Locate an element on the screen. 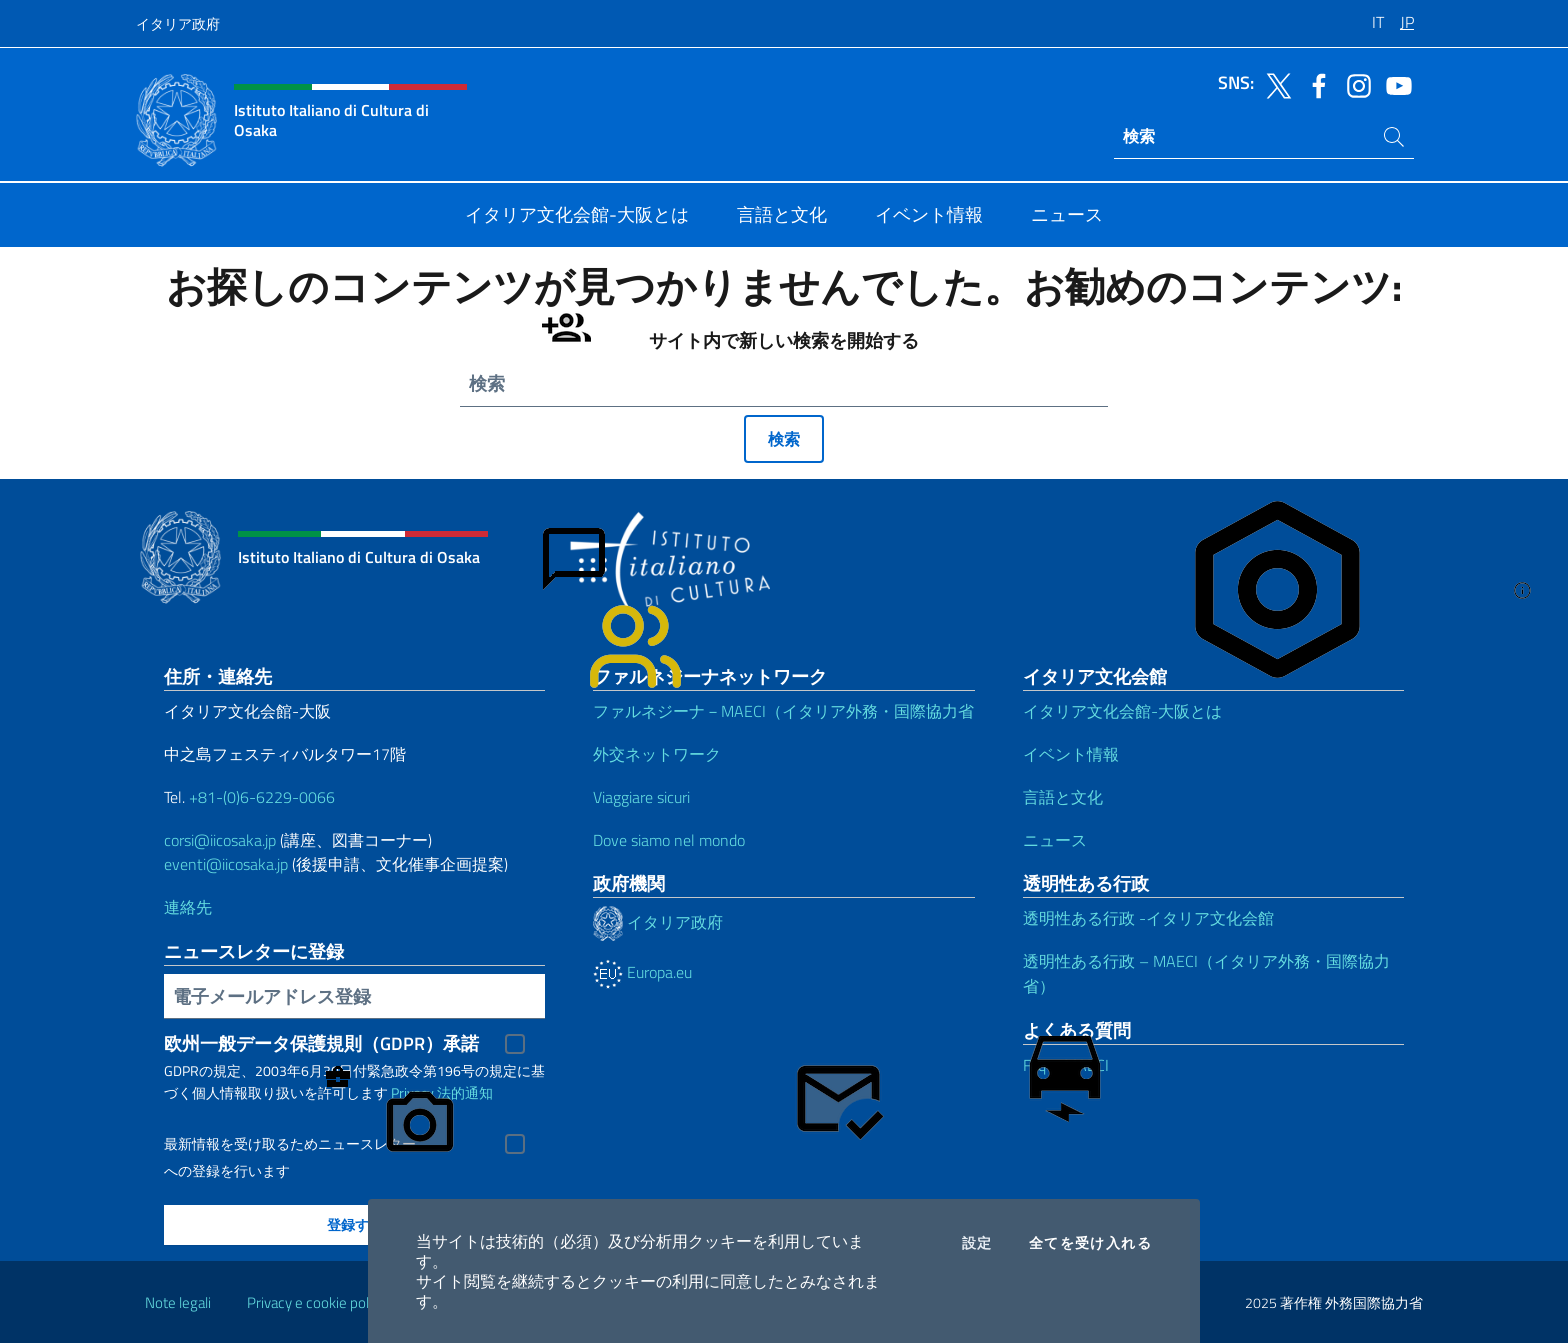 Image resolution: width=1568 pixels, height=1343 pixels. access work or business tools is located at coordinates (338, 1077).